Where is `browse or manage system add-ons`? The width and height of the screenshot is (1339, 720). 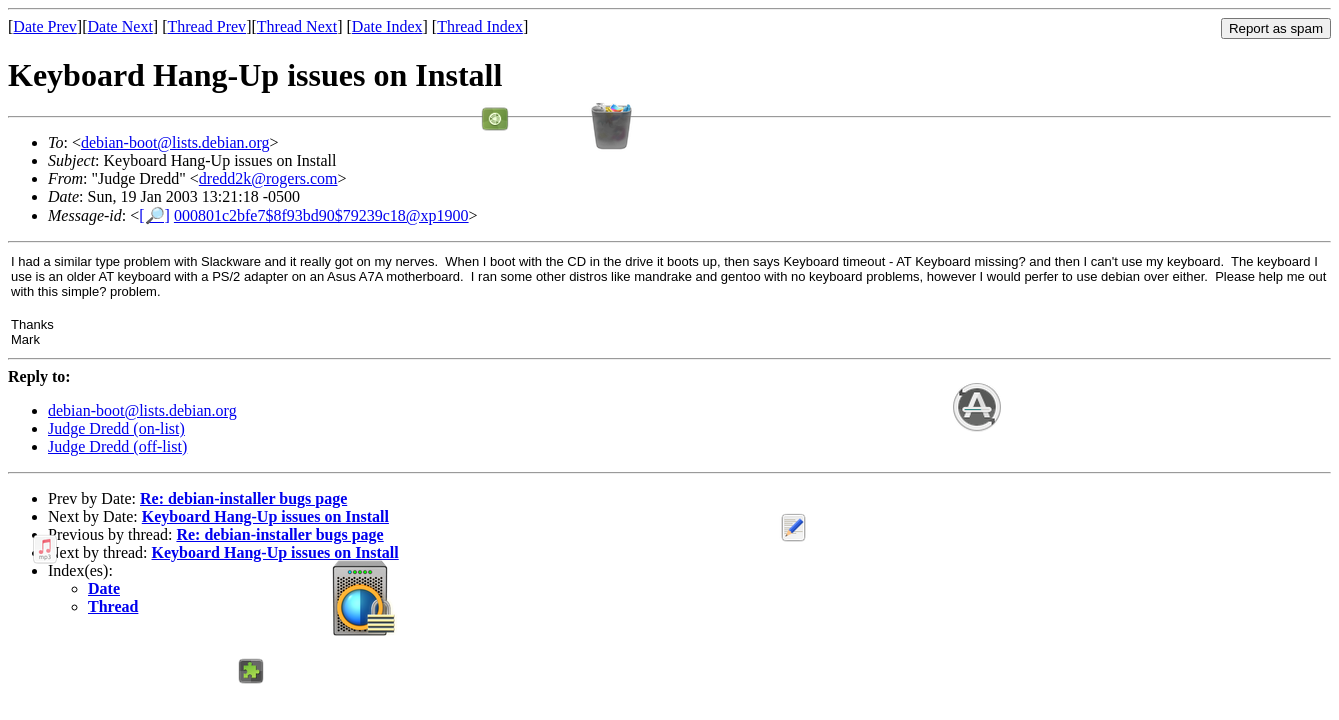
browse or manage system add-ons is located at coordinates (251, 671).